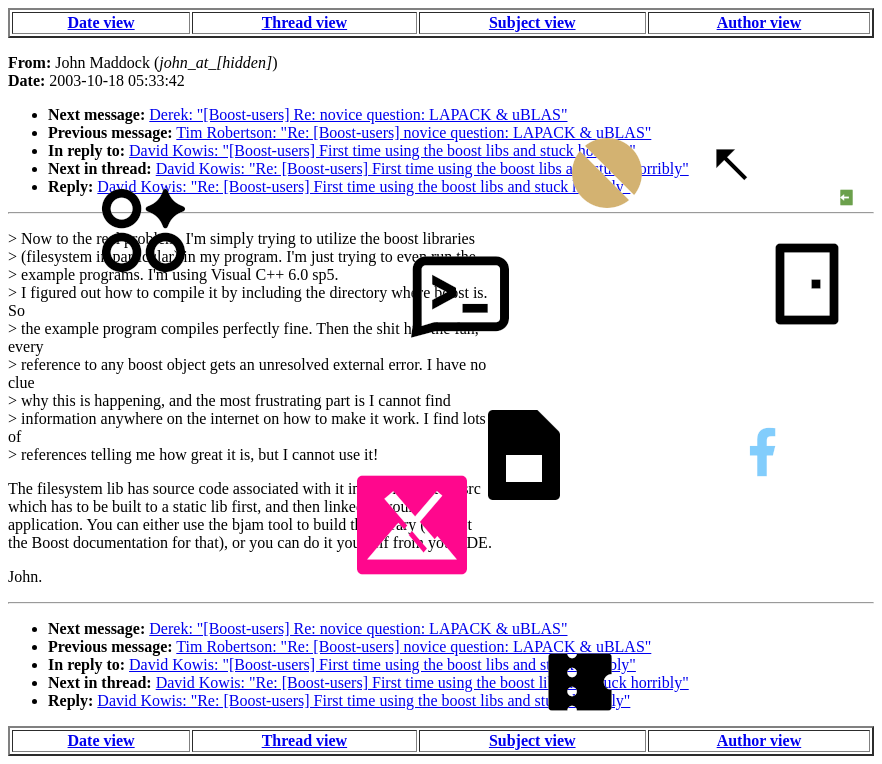 The height and width of the screenshot is (764, 882). I want to click on MX Linux operating system logo, so click(412, 525).